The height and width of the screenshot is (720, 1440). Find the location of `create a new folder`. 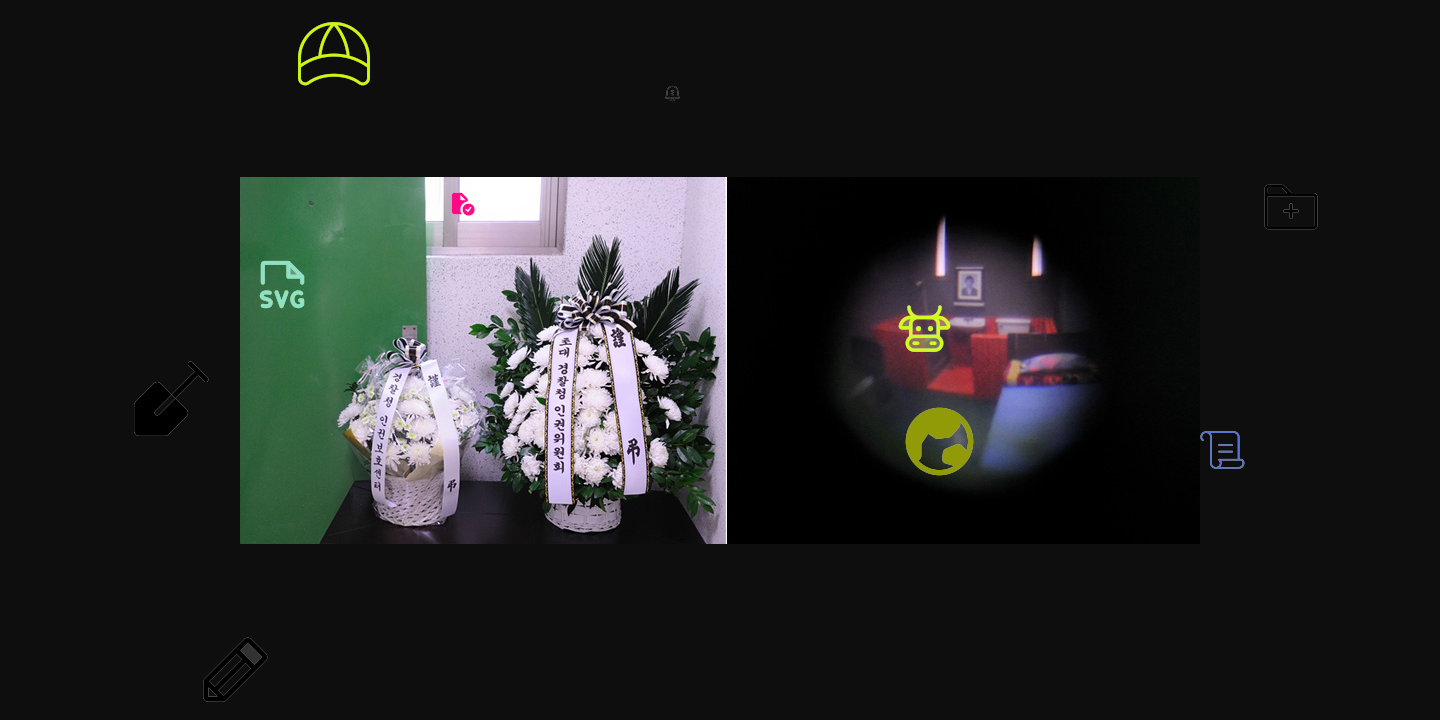

create a new folder is located at coordinates (1291, 207).